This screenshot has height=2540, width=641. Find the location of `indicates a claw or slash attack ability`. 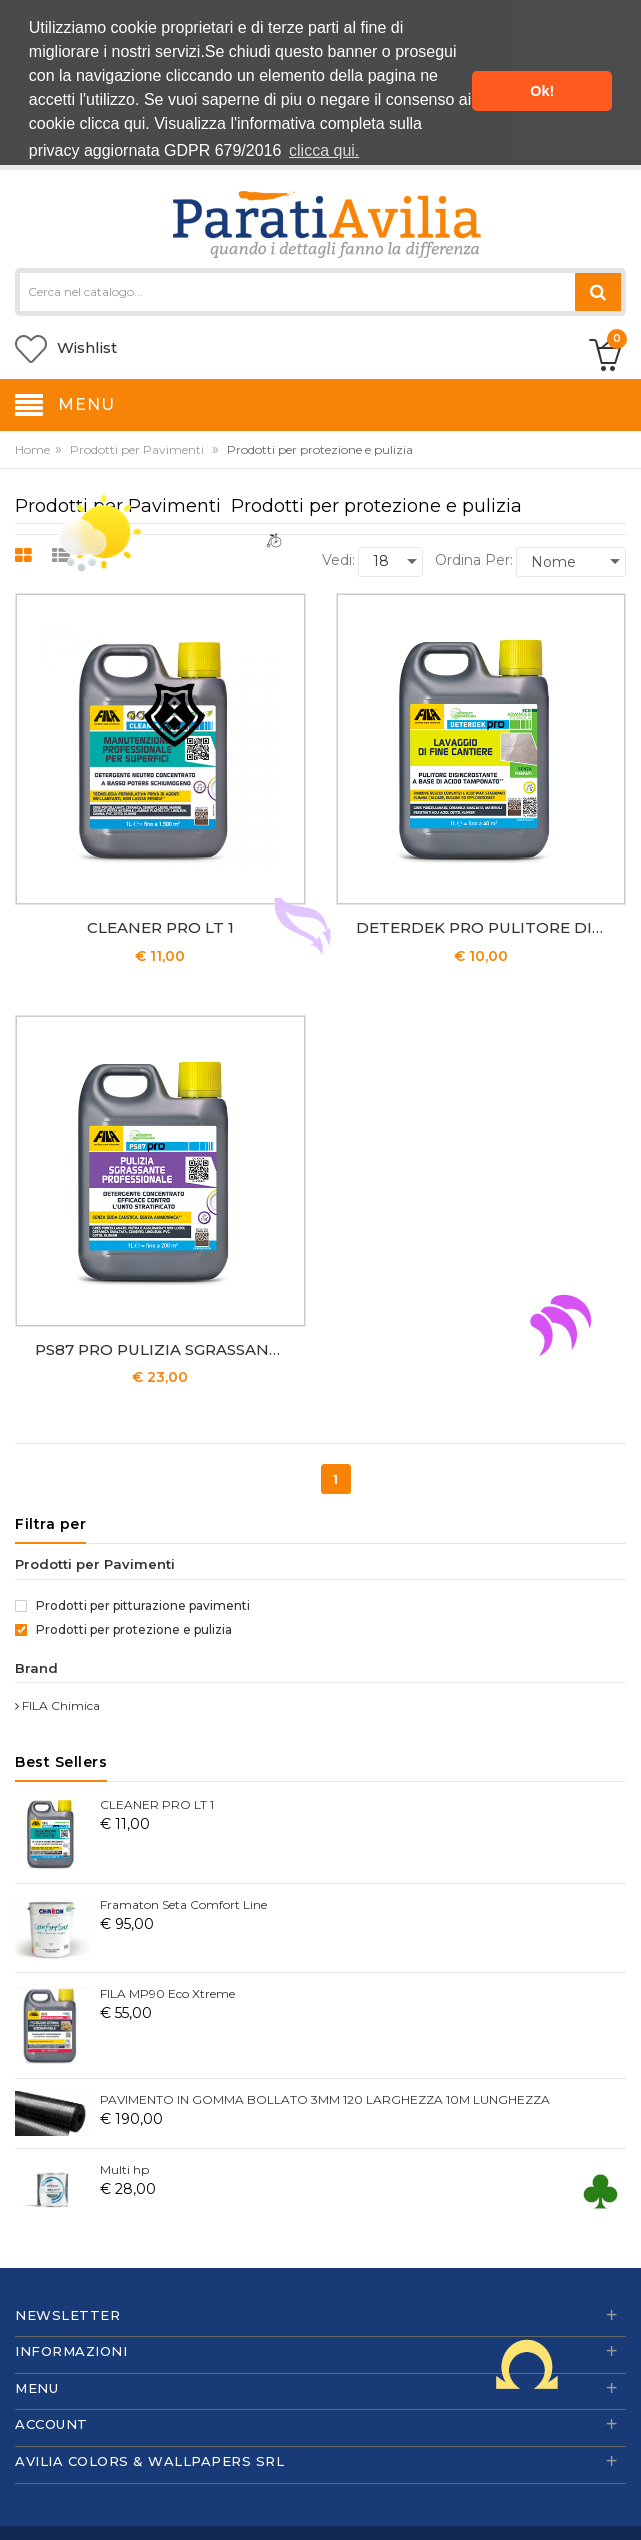

indicates a claw or slash attack ability is located at coordinates (561, 1325).